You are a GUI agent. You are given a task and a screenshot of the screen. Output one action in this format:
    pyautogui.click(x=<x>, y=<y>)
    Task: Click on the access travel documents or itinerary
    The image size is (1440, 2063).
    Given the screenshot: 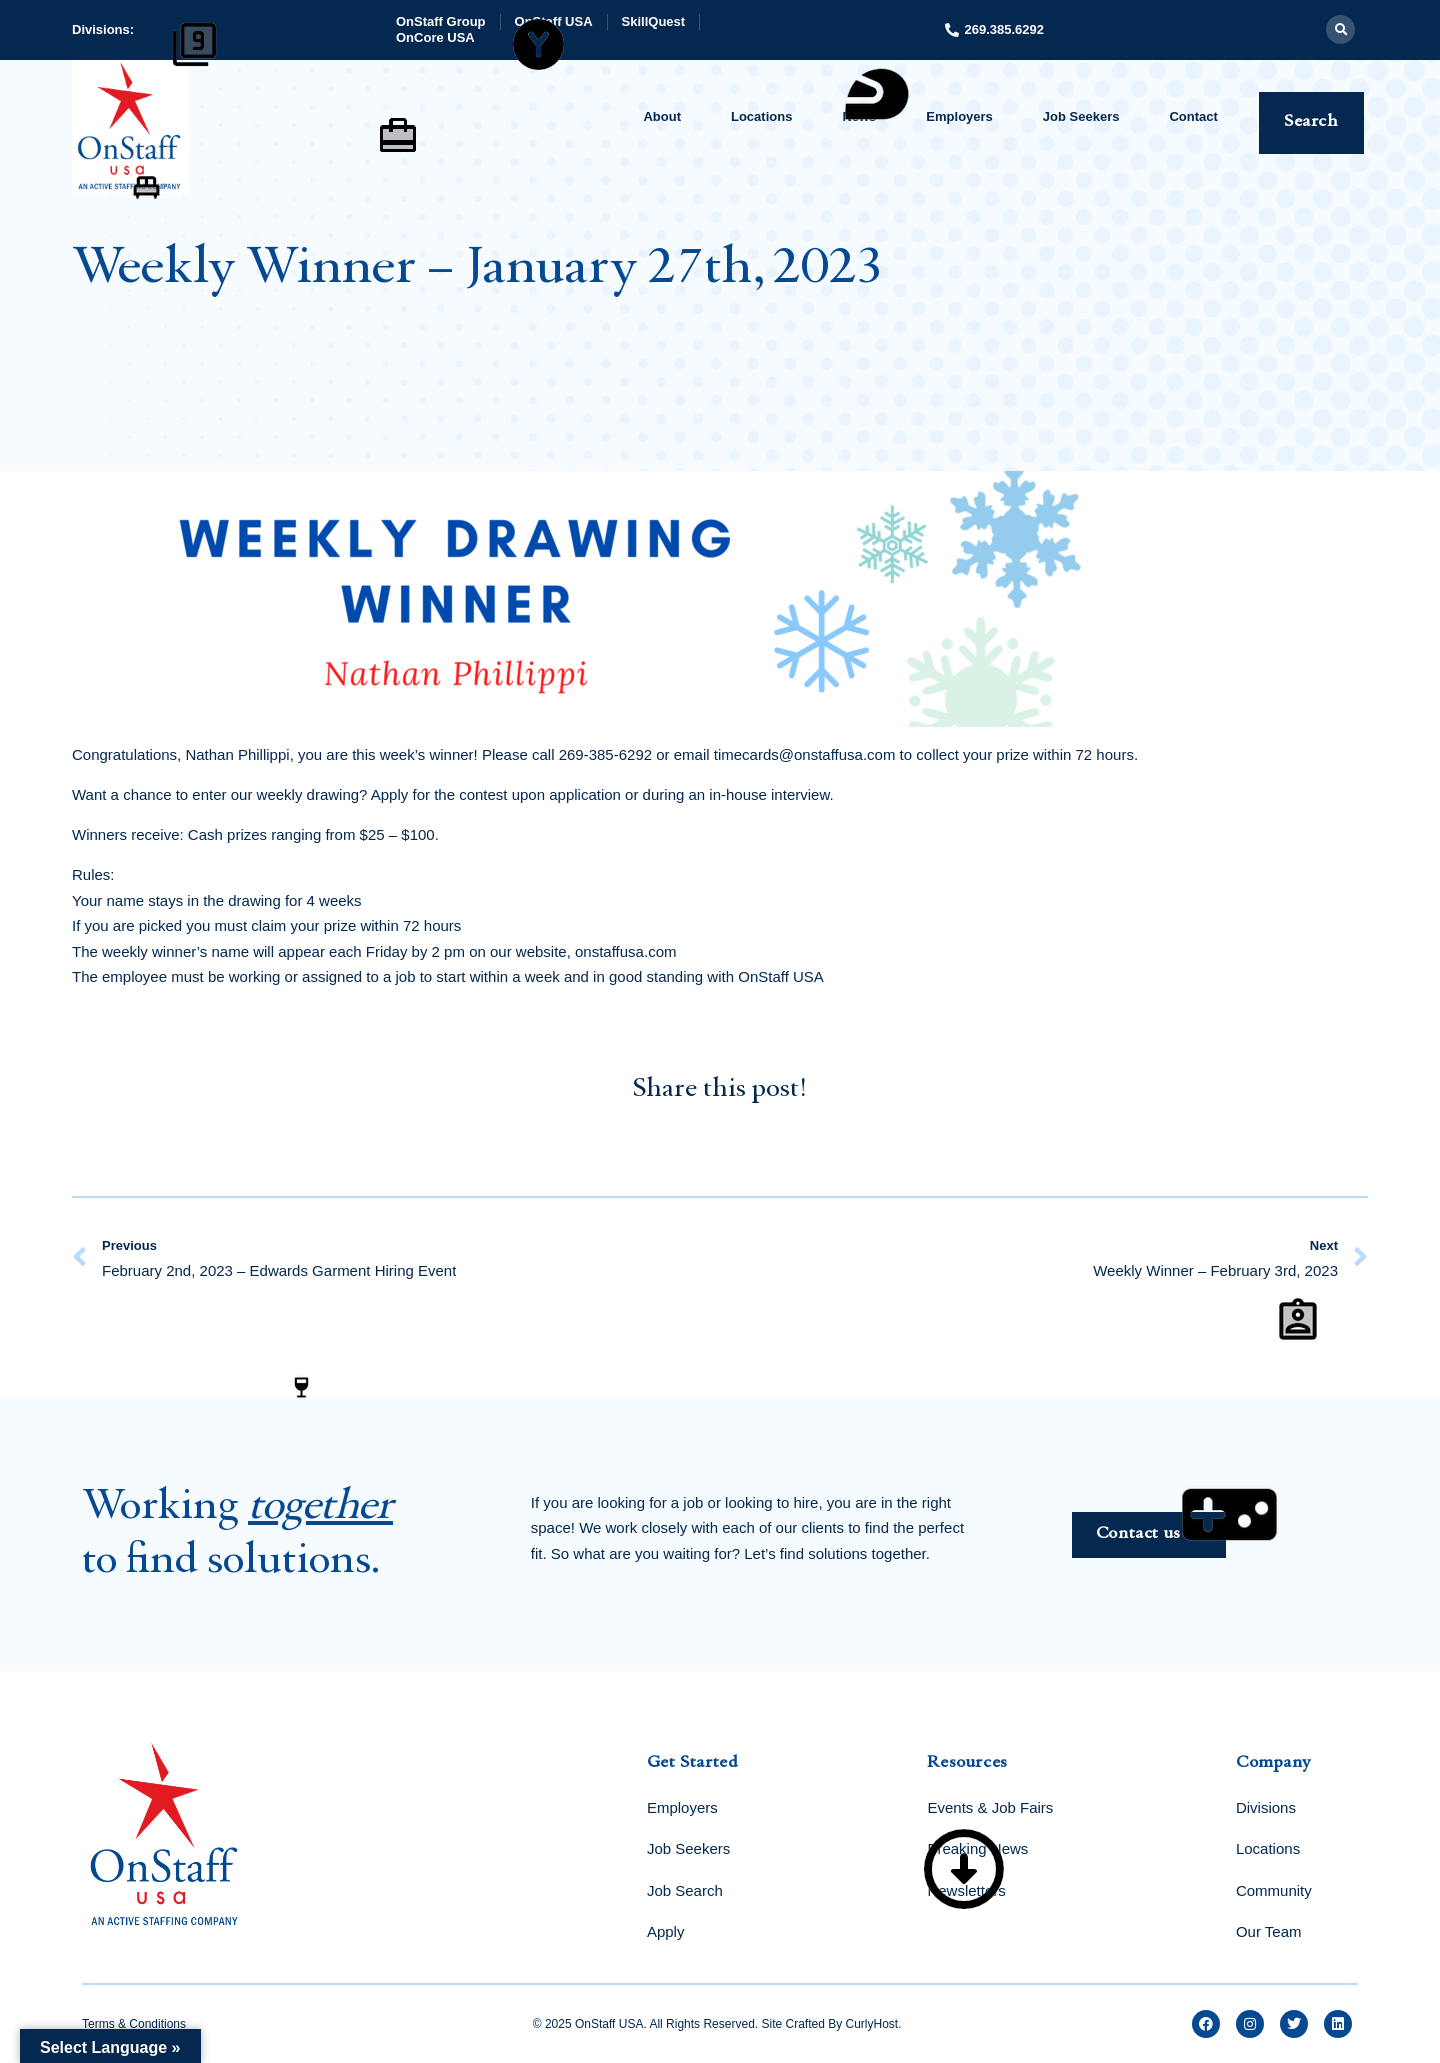 What is the action you would take?
    pyautogui.click(x=398, y=136)
    